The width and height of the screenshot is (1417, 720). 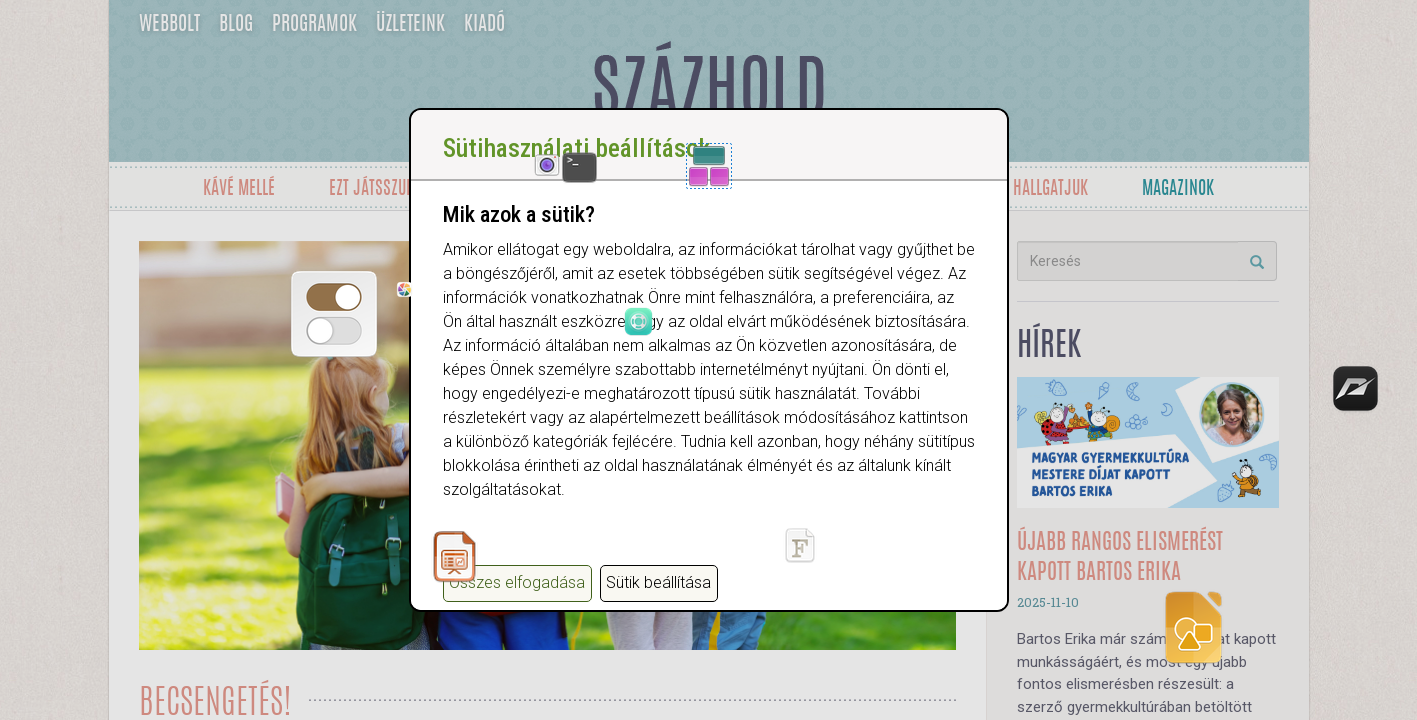 What do you see at coordinates (454, 556) in the screenshot?
I see `a libreoffice impress presentation file` at bounding box center [454, 556].